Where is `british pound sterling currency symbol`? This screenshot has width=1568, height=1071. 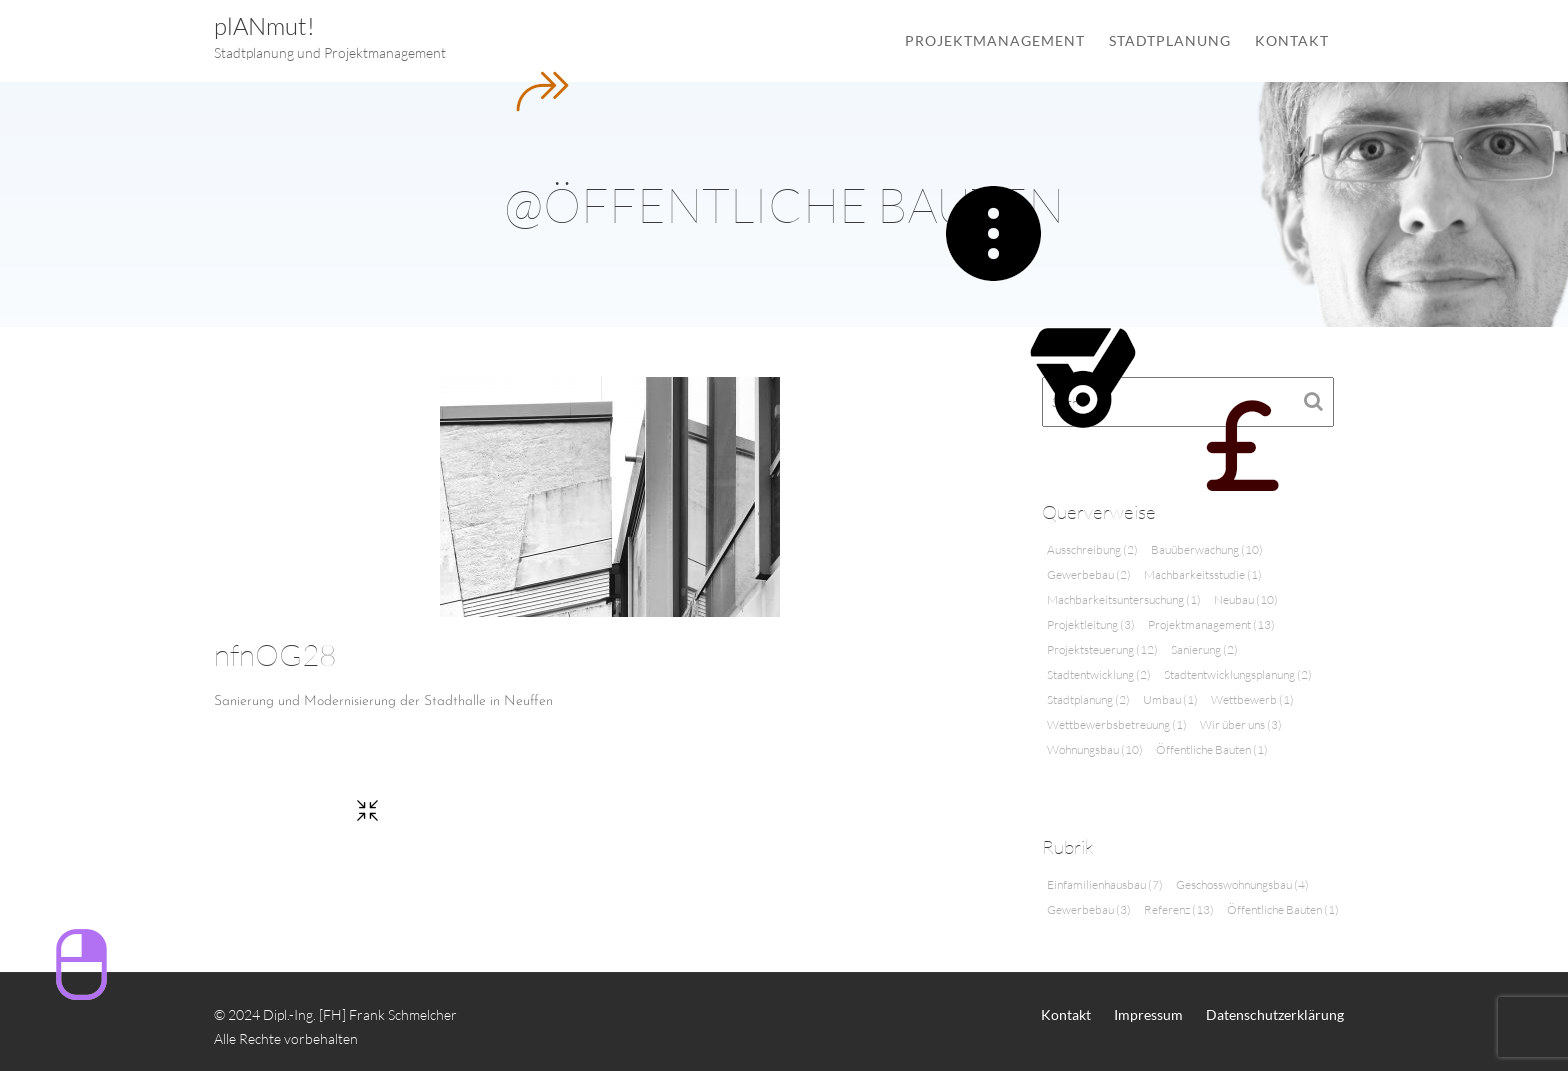 british pound sterling currency symbol is located at coordinates (1246, 447).